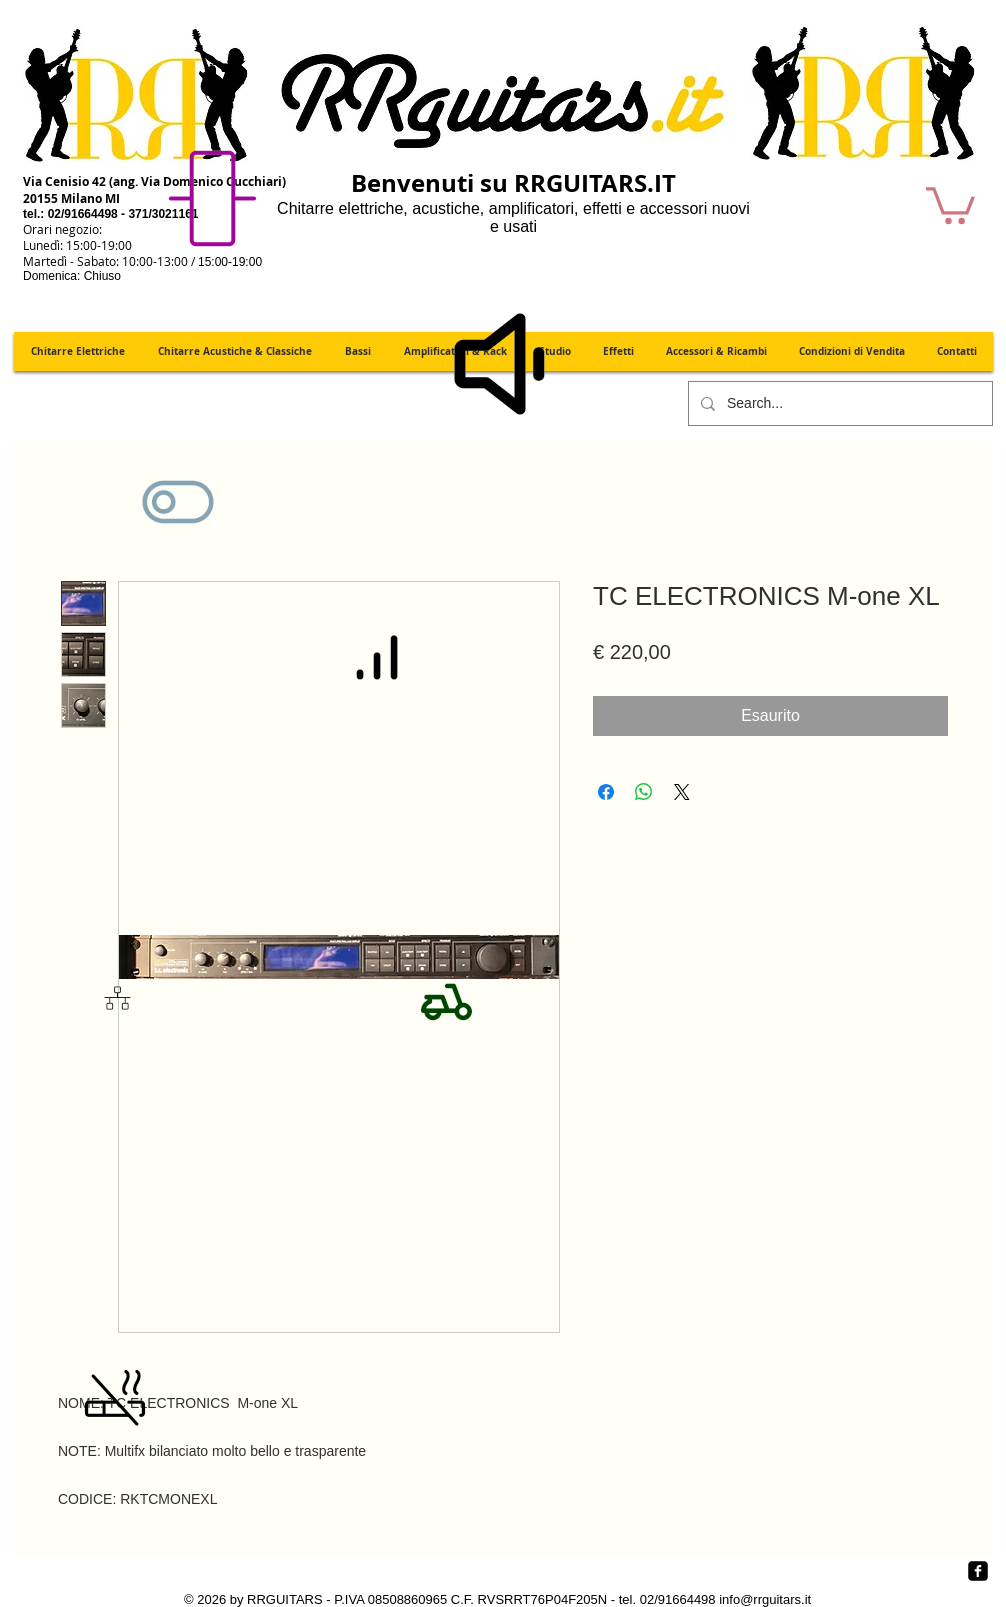 The width and height of the screenshot is (1006, 1607). What do you see at coordinates (505, 364) in the screenshot?
I see `volume set to low` at bounding box center [505, 364].